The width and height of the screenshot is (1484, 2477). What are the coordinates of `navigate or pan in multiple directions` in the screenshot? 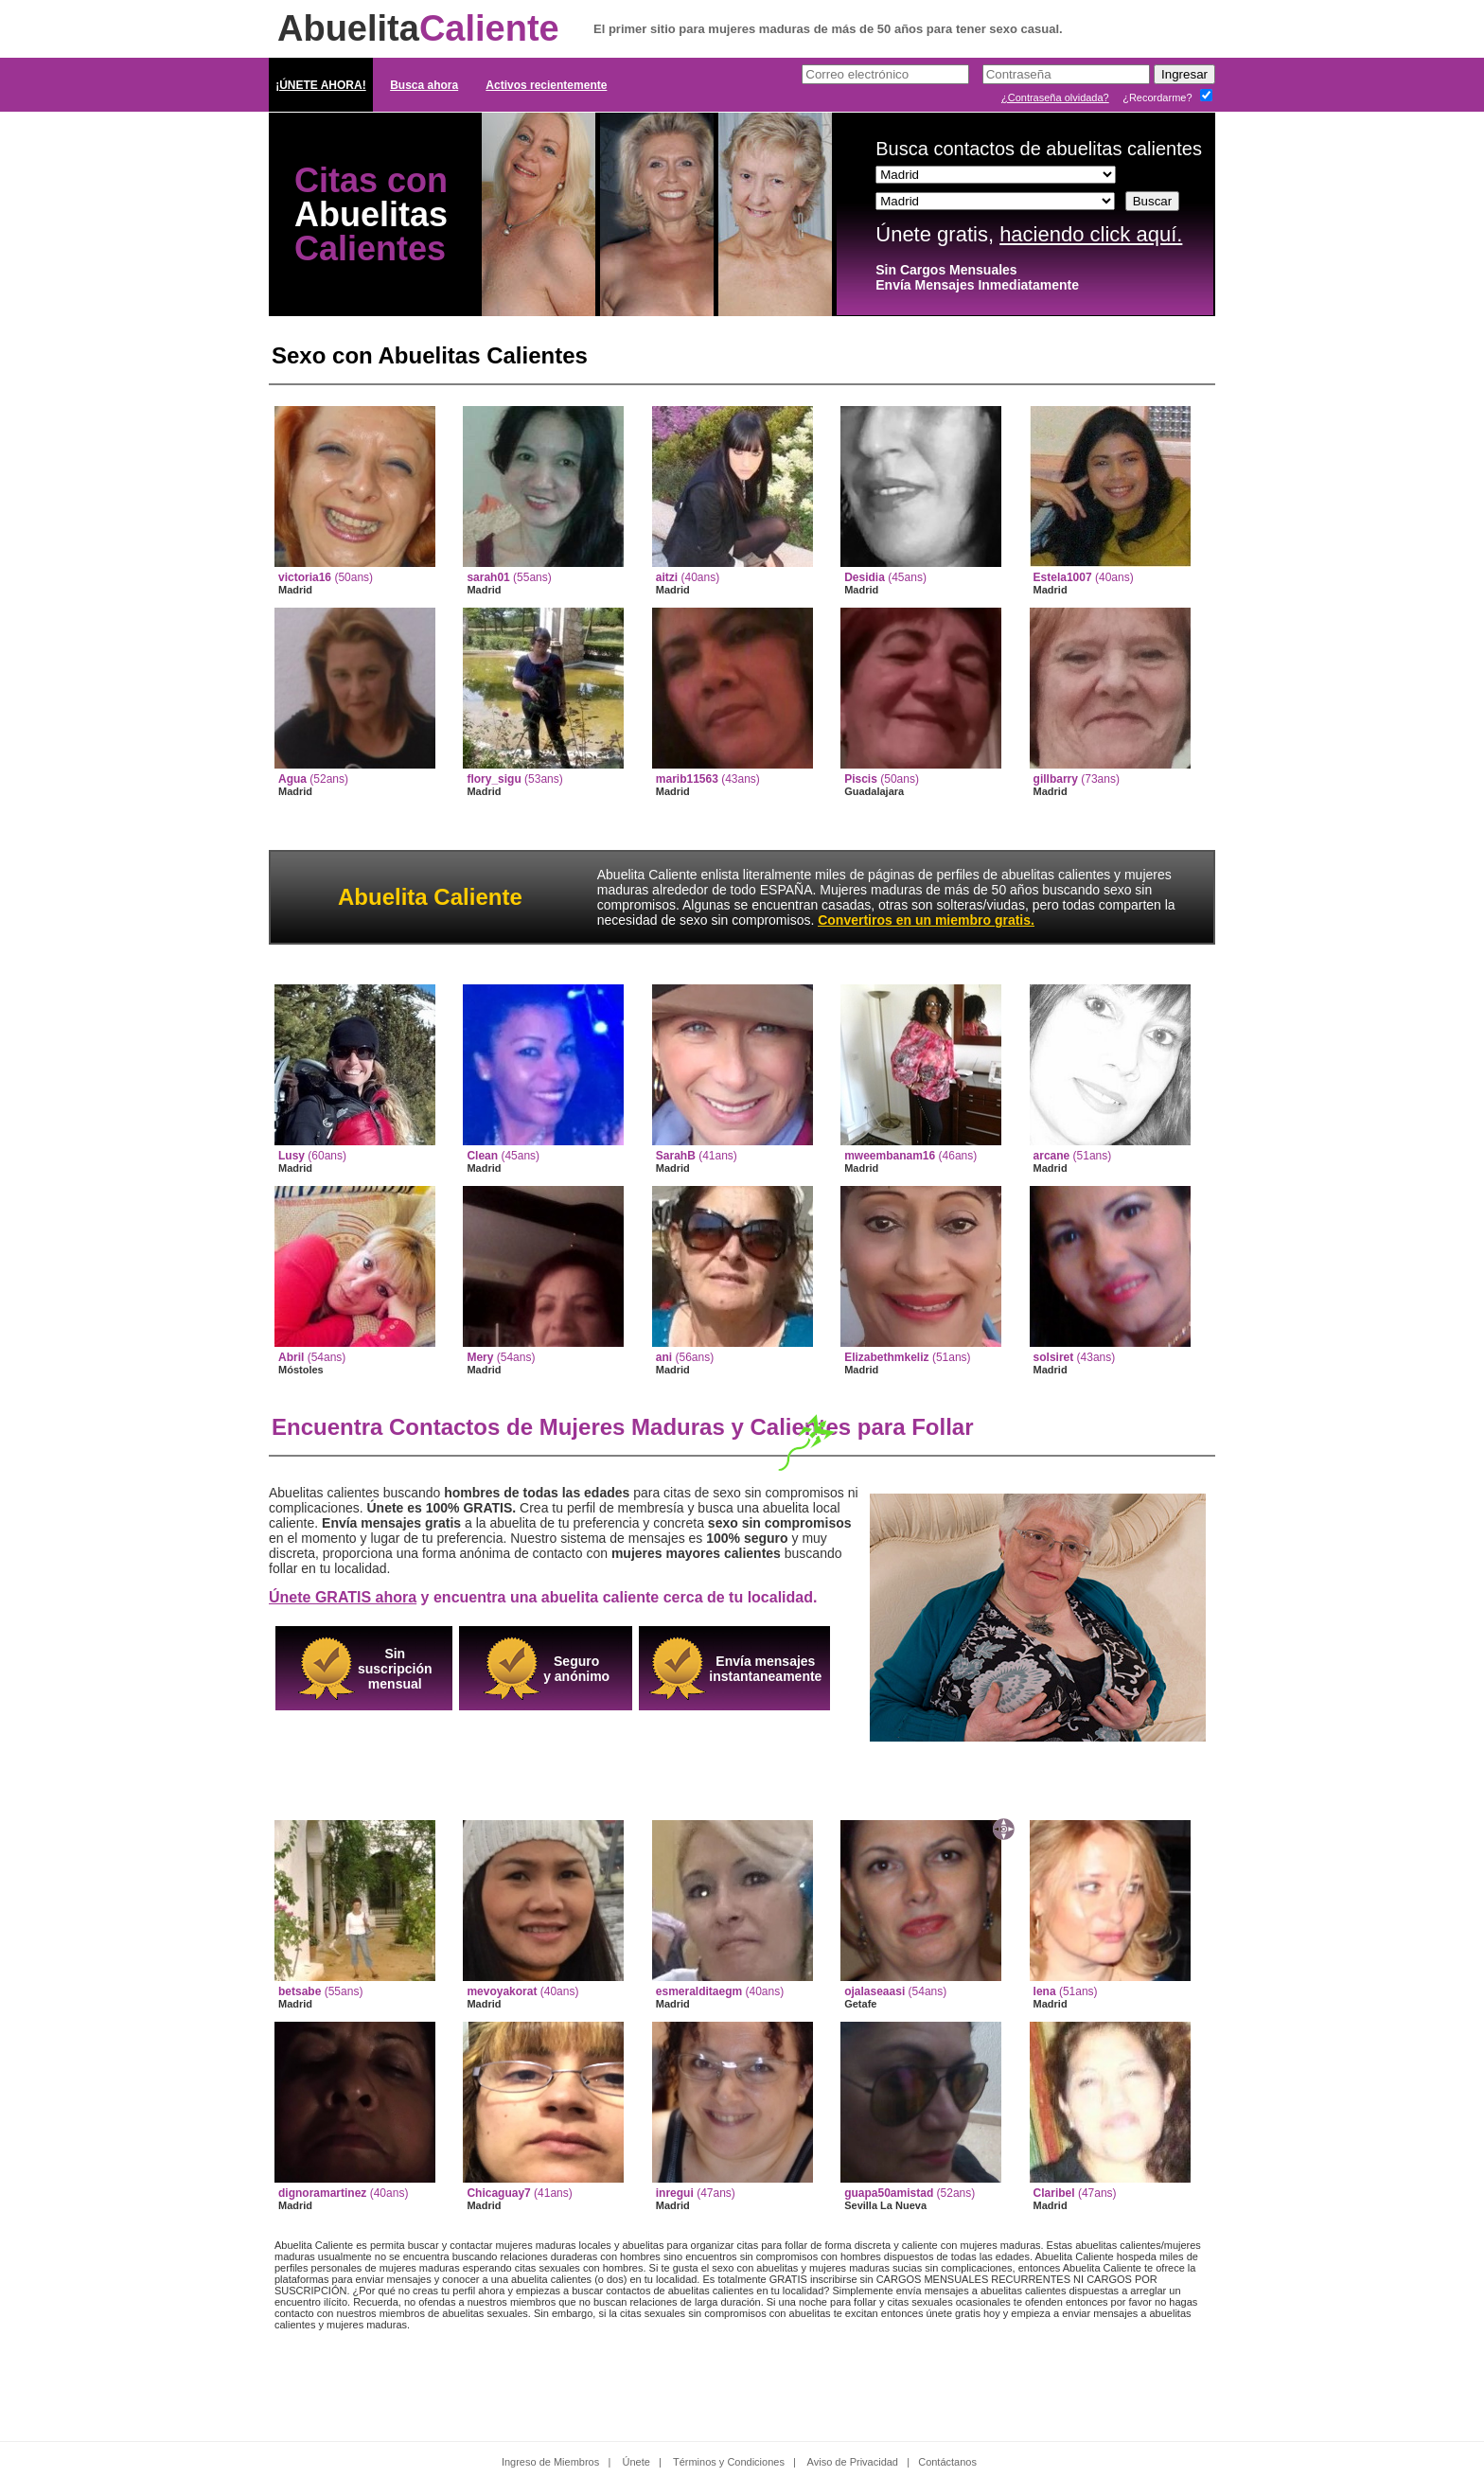 It's located at (1003, 1829).